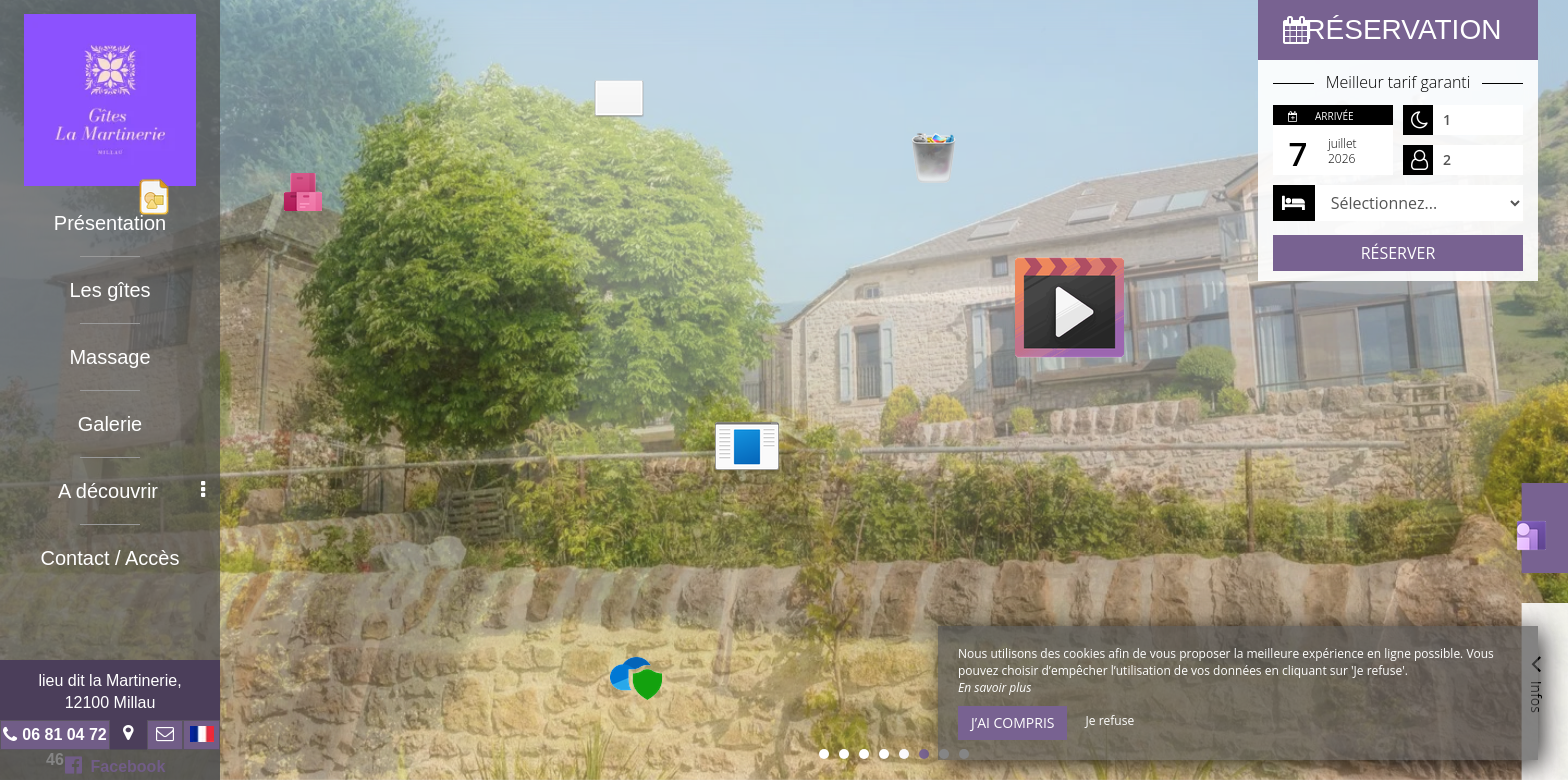 This screenshot has height=780, width=1568. What do you see at coordinates (747, 446) in the screenshot?
I see `open a program or application window` at bounding box center [747, 446].